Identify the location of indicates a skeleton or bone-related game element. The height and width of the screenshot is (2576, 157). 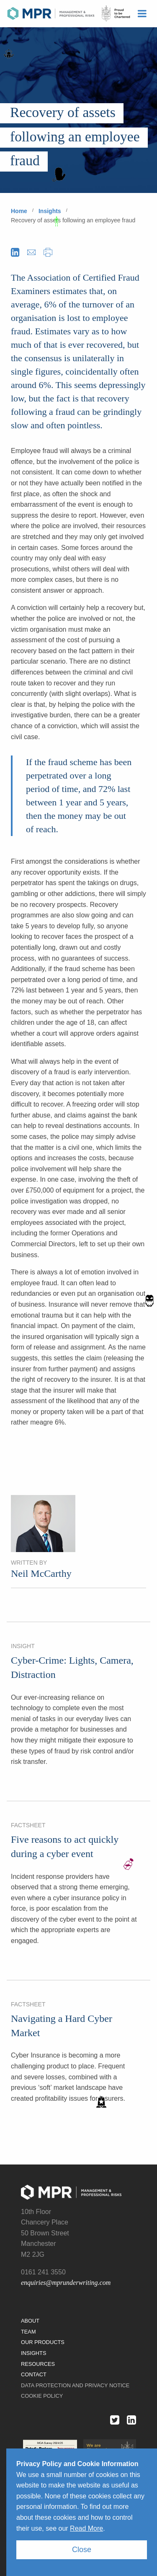
(57, 221).